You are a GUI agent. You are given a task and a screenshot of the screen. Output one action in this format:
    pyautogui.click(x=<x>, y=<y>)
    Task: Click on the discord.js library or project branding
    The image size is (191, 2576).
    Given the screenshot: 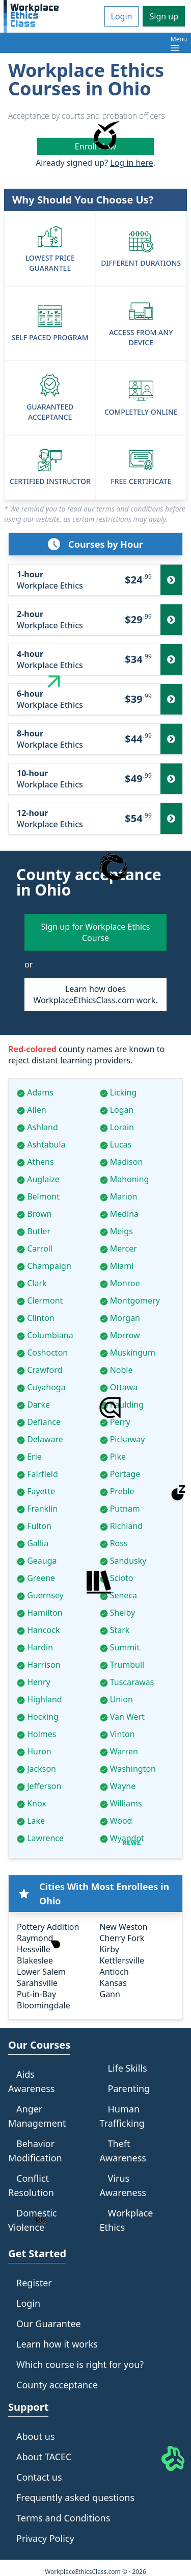 What is the action you would take?
    pyautogui.click(x=41, y=2220)
    